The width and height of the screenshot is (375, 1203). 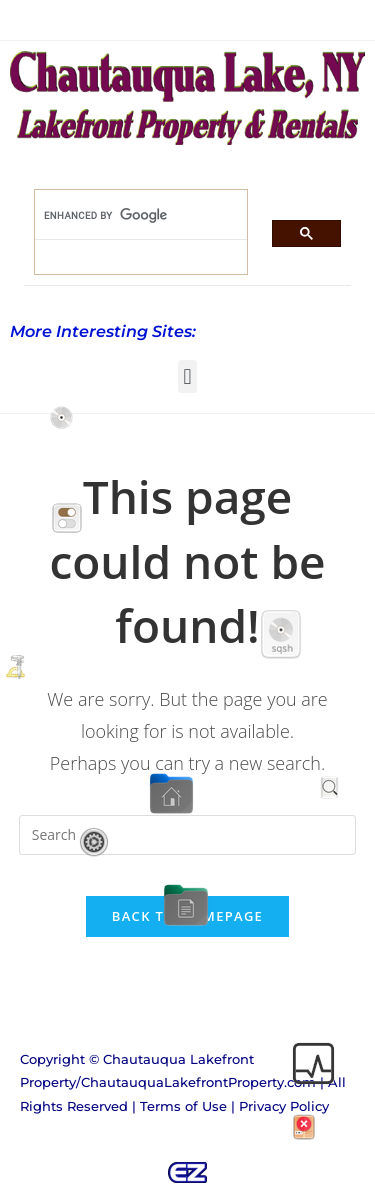 What do you see at coordinates (281, 634) in the screenshot?
I see `a squashfs compressed filesystem archive file` at bounding box center [281, 634].